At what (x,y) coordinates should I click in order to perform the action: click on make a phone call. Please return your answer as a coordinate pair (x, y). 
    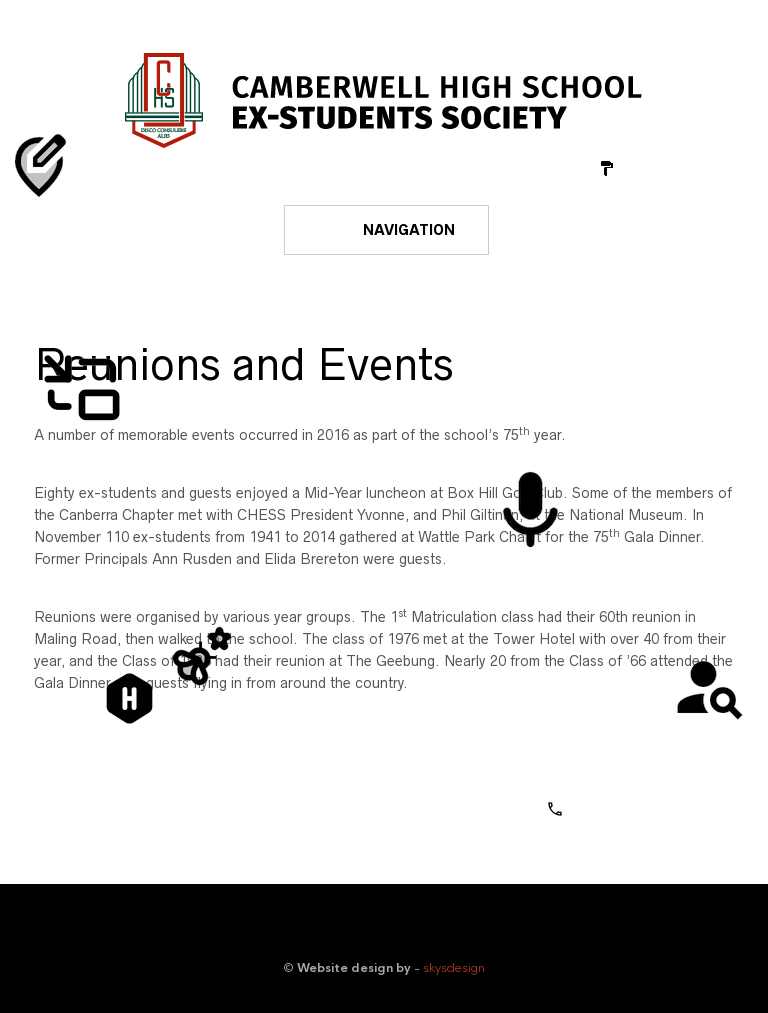
    Looking at the image, I should click on (555, 809).